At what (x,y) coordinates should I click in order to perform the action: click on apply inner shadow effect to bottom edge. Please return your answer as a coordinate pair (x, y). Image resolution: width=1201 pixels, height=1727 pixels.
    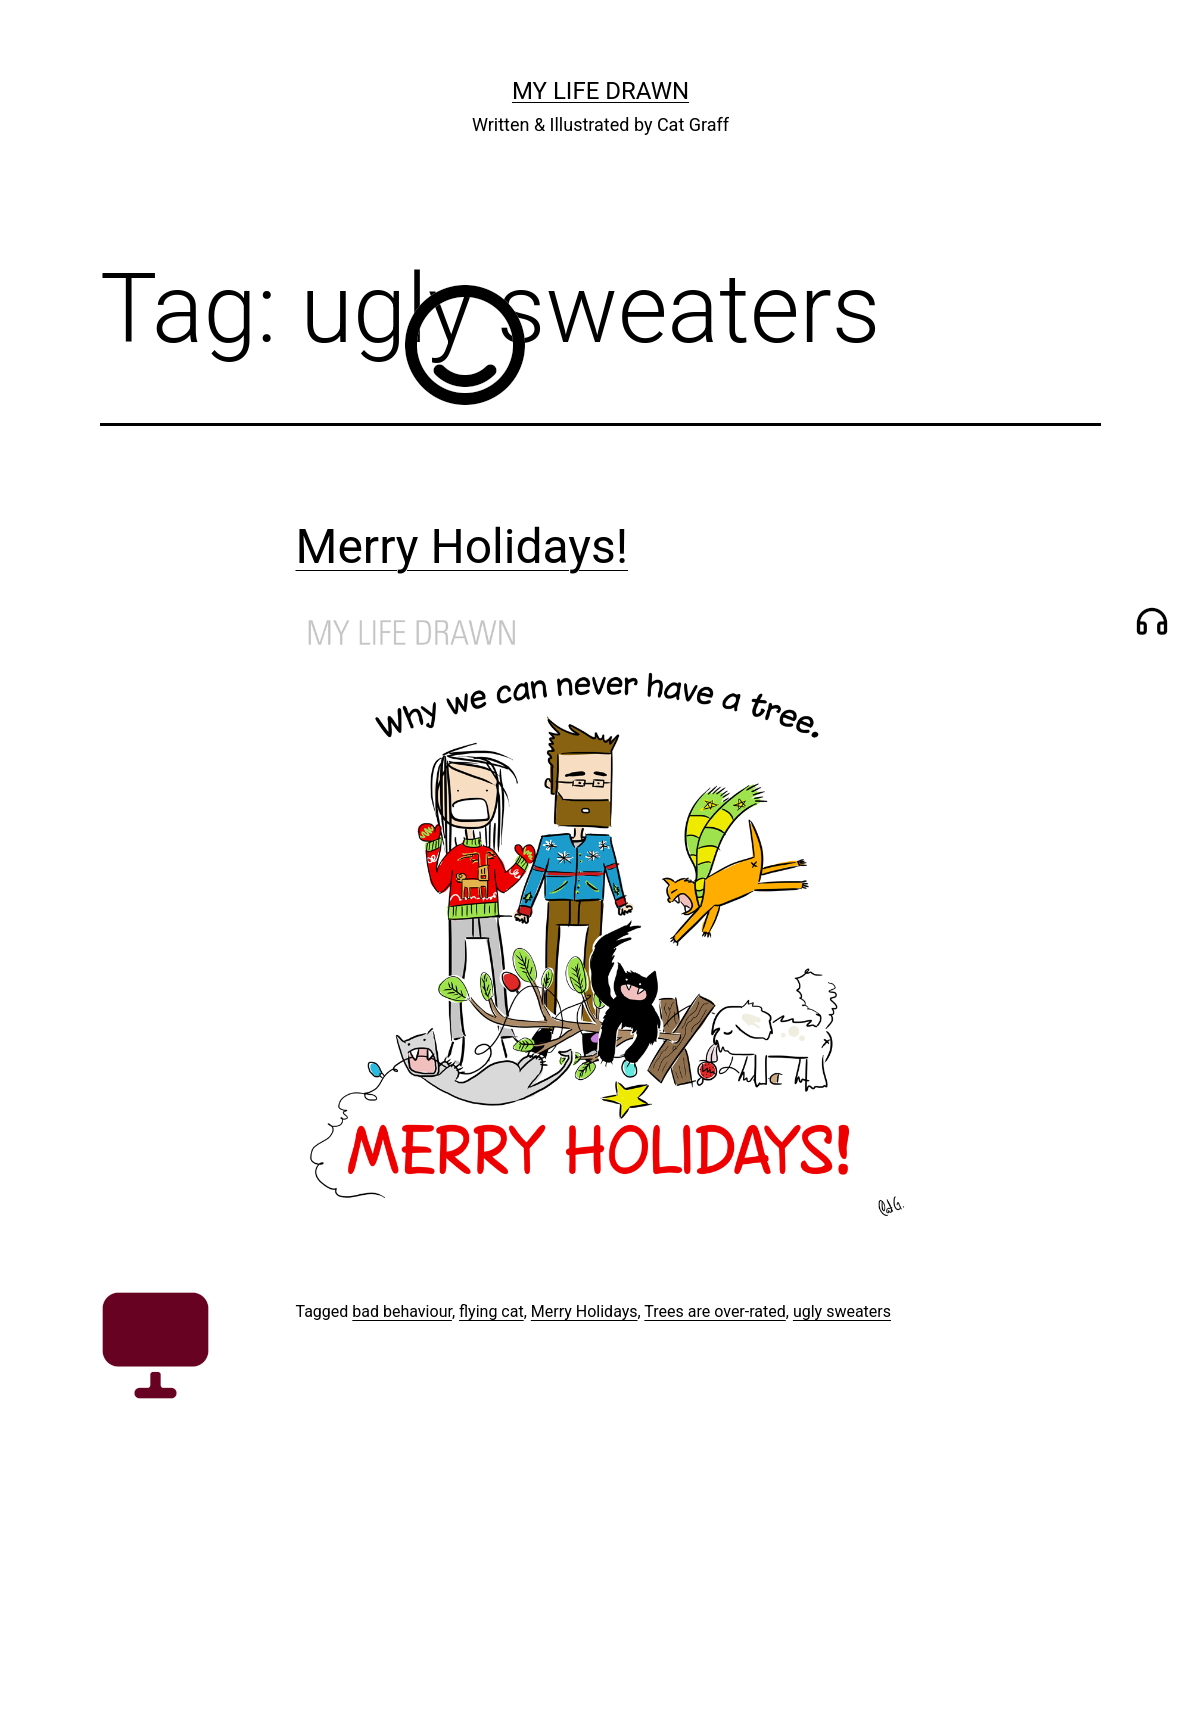
    Looking at the image, I should click on (465, 345).